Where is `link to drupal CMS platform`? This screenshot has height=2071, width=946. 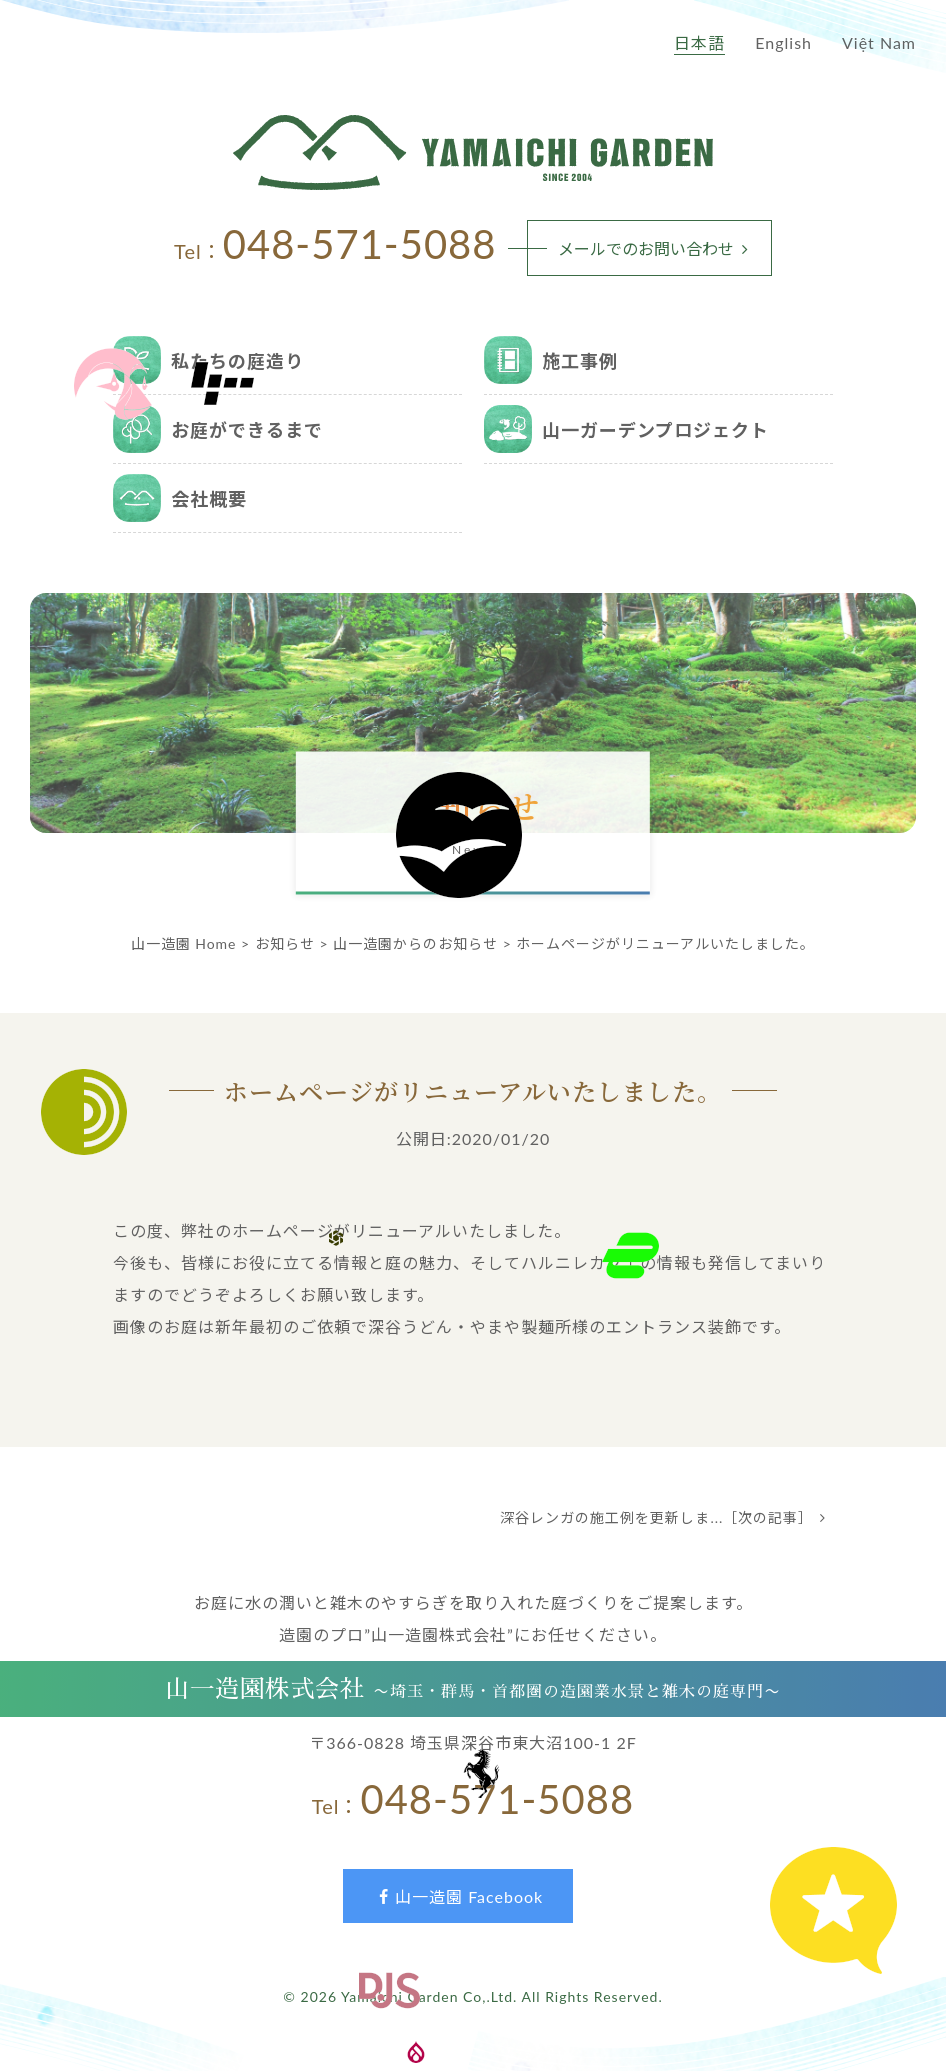 link to drupal CMS platform is located at coordinates (416, 2052).